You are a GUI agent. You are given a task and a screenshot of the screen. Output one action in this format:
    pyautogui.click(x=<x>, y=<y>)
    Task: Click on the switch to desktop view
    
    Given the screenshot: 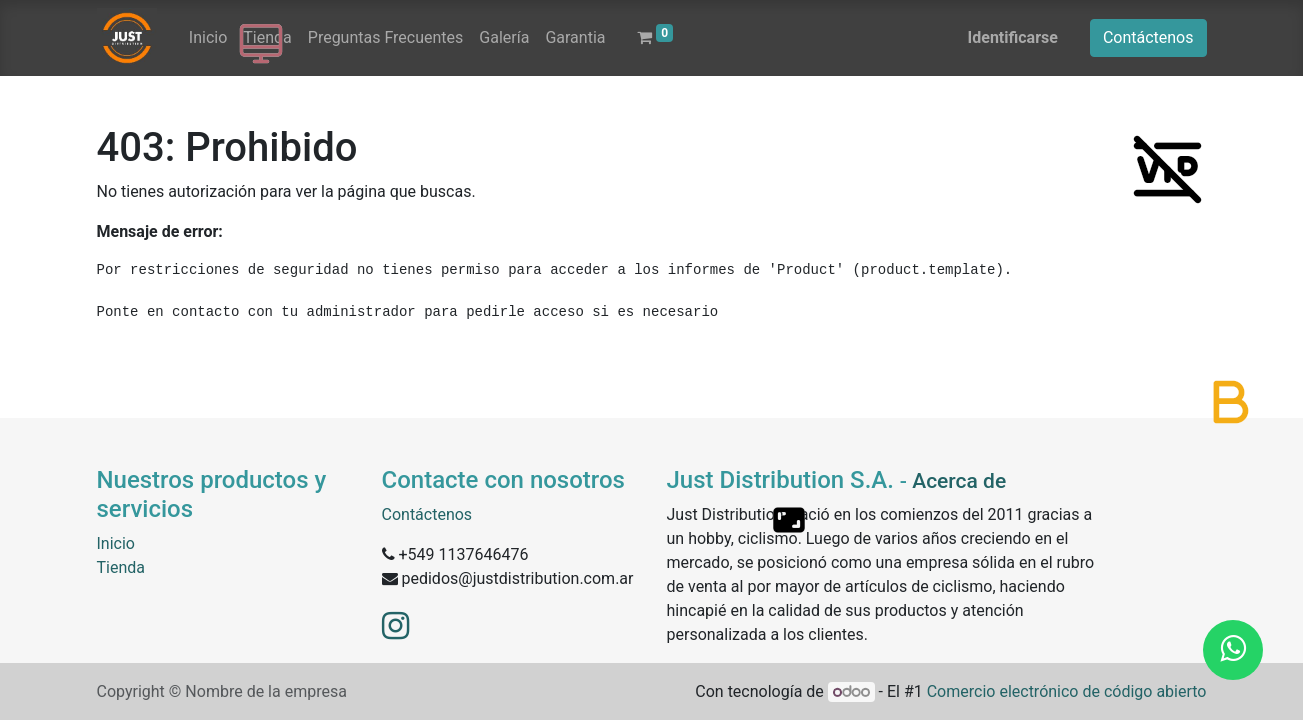 What is the action you would take?
    pyautogui.click(x=261, y=42)
    